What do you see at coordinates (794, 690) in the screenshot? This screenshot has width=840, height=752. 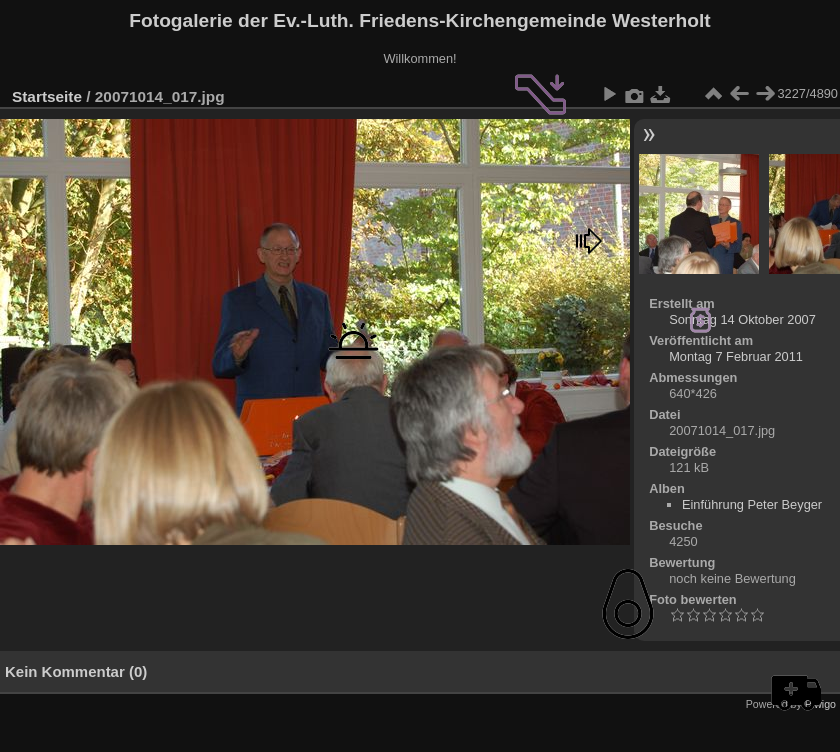 I see `request emergency medical services` at bounding box center [794, 690].